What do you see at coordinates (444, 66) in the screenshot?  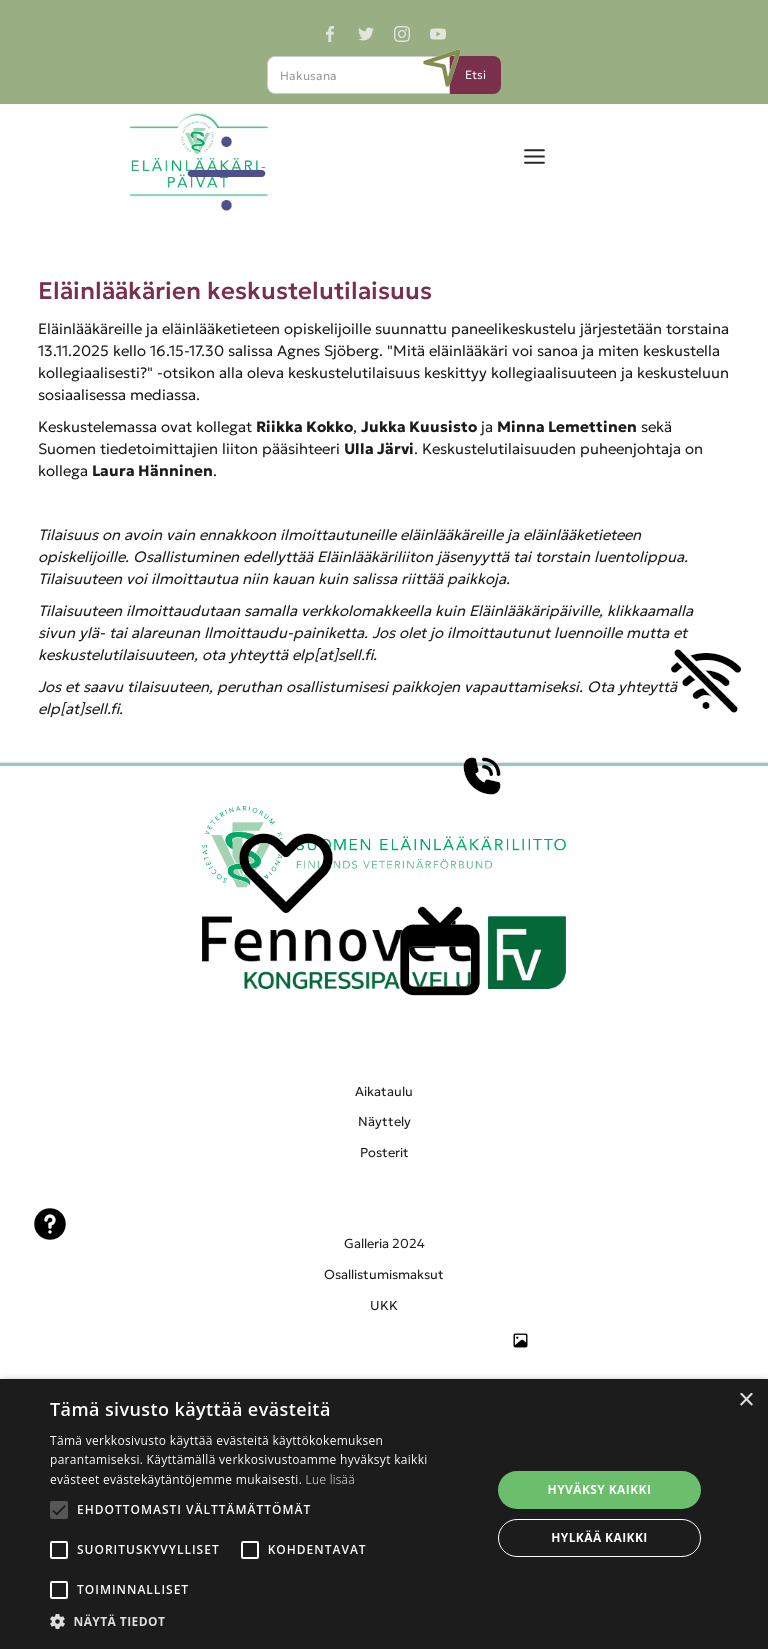 I see `tap to navigate to a destination` at bounding box center [444, 66].